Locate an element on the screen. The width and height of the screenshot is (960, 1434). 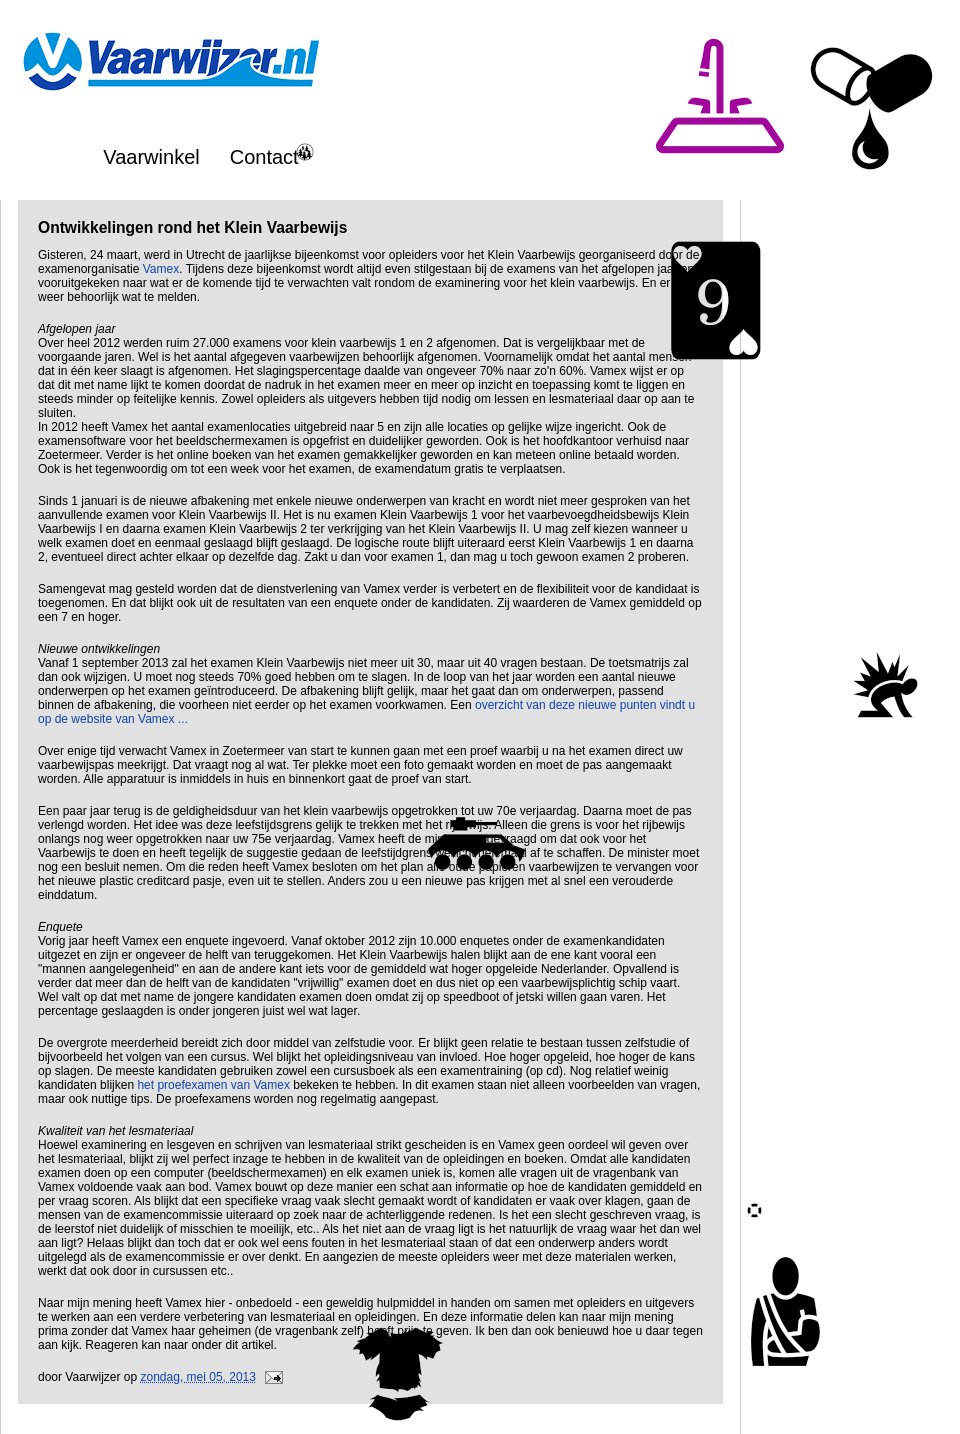
indicates an injury or medical condition is located at coordinates (785, 1311).